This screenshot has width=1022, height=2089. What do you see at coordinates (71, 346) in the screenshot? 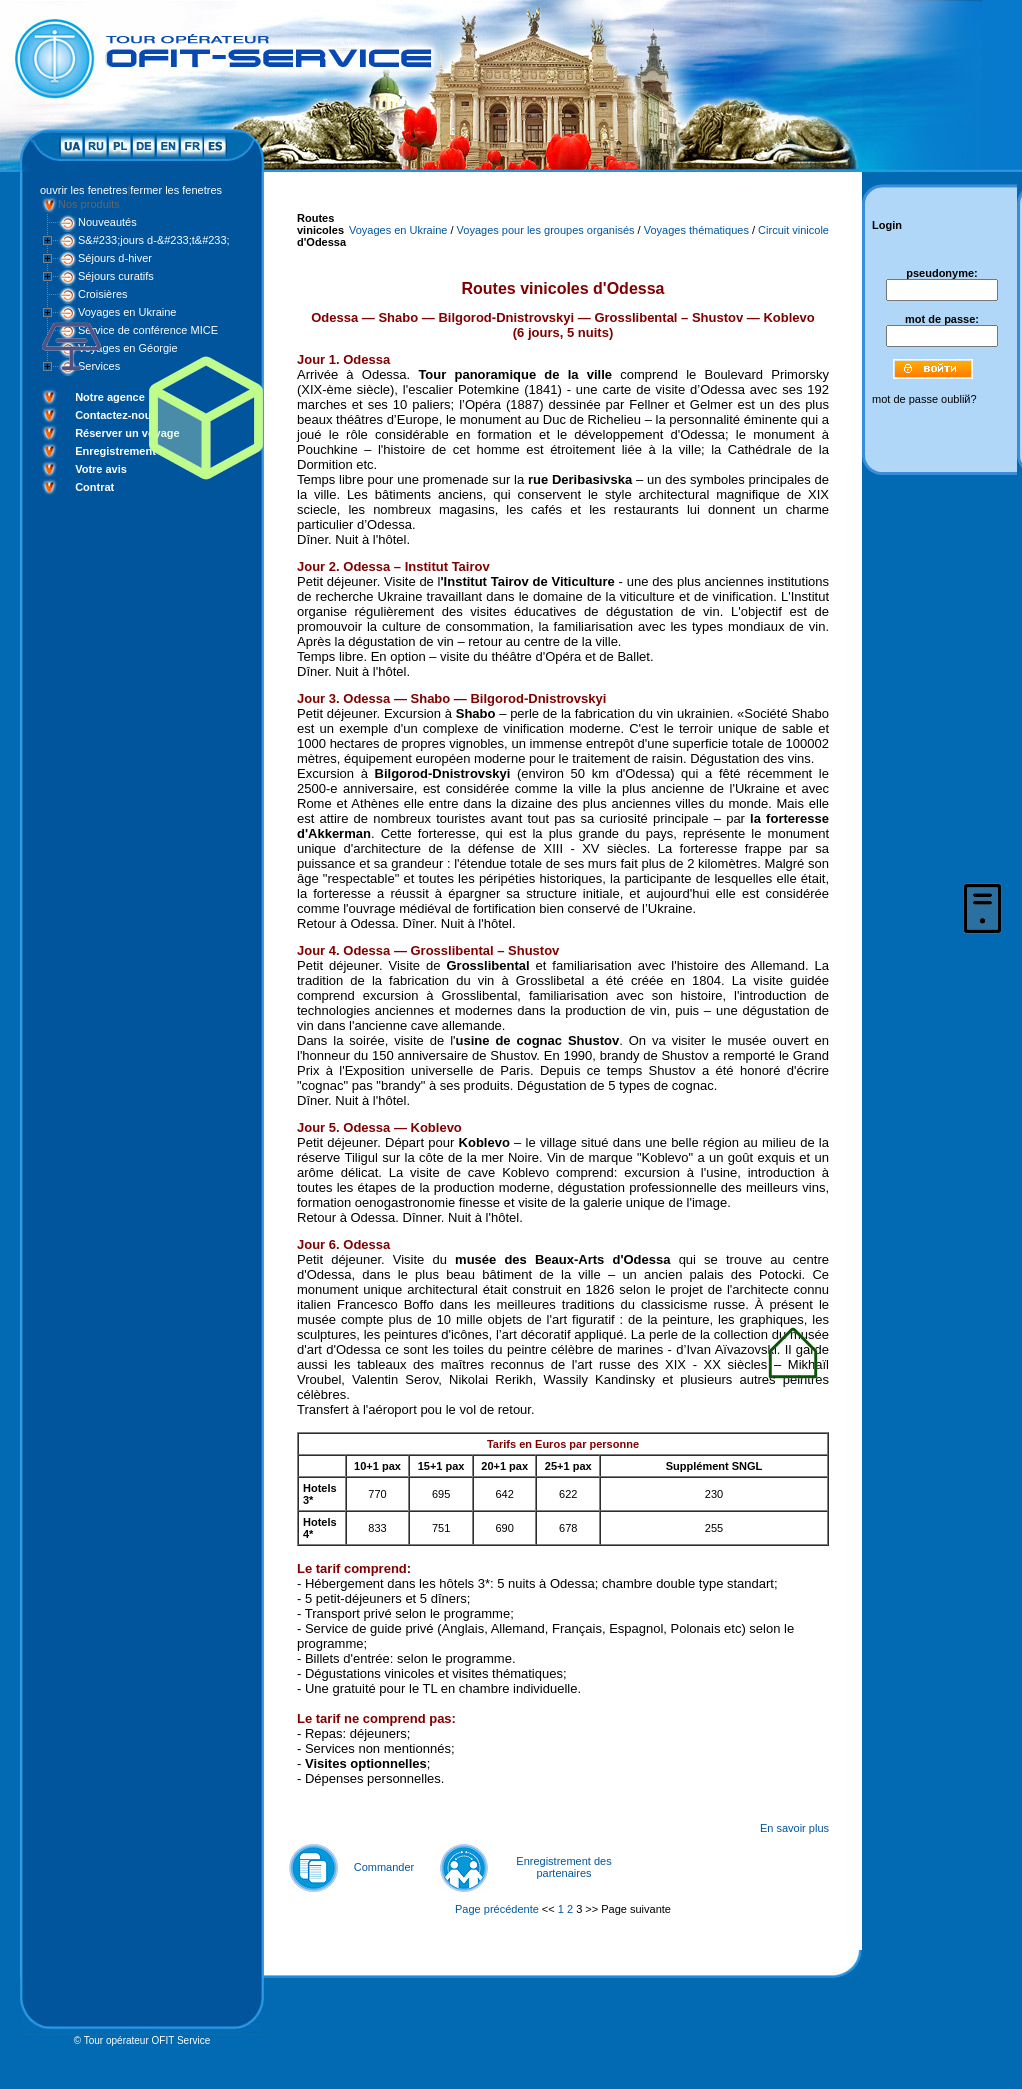
I see `access presentation mode` at bounding box center [71, 346].